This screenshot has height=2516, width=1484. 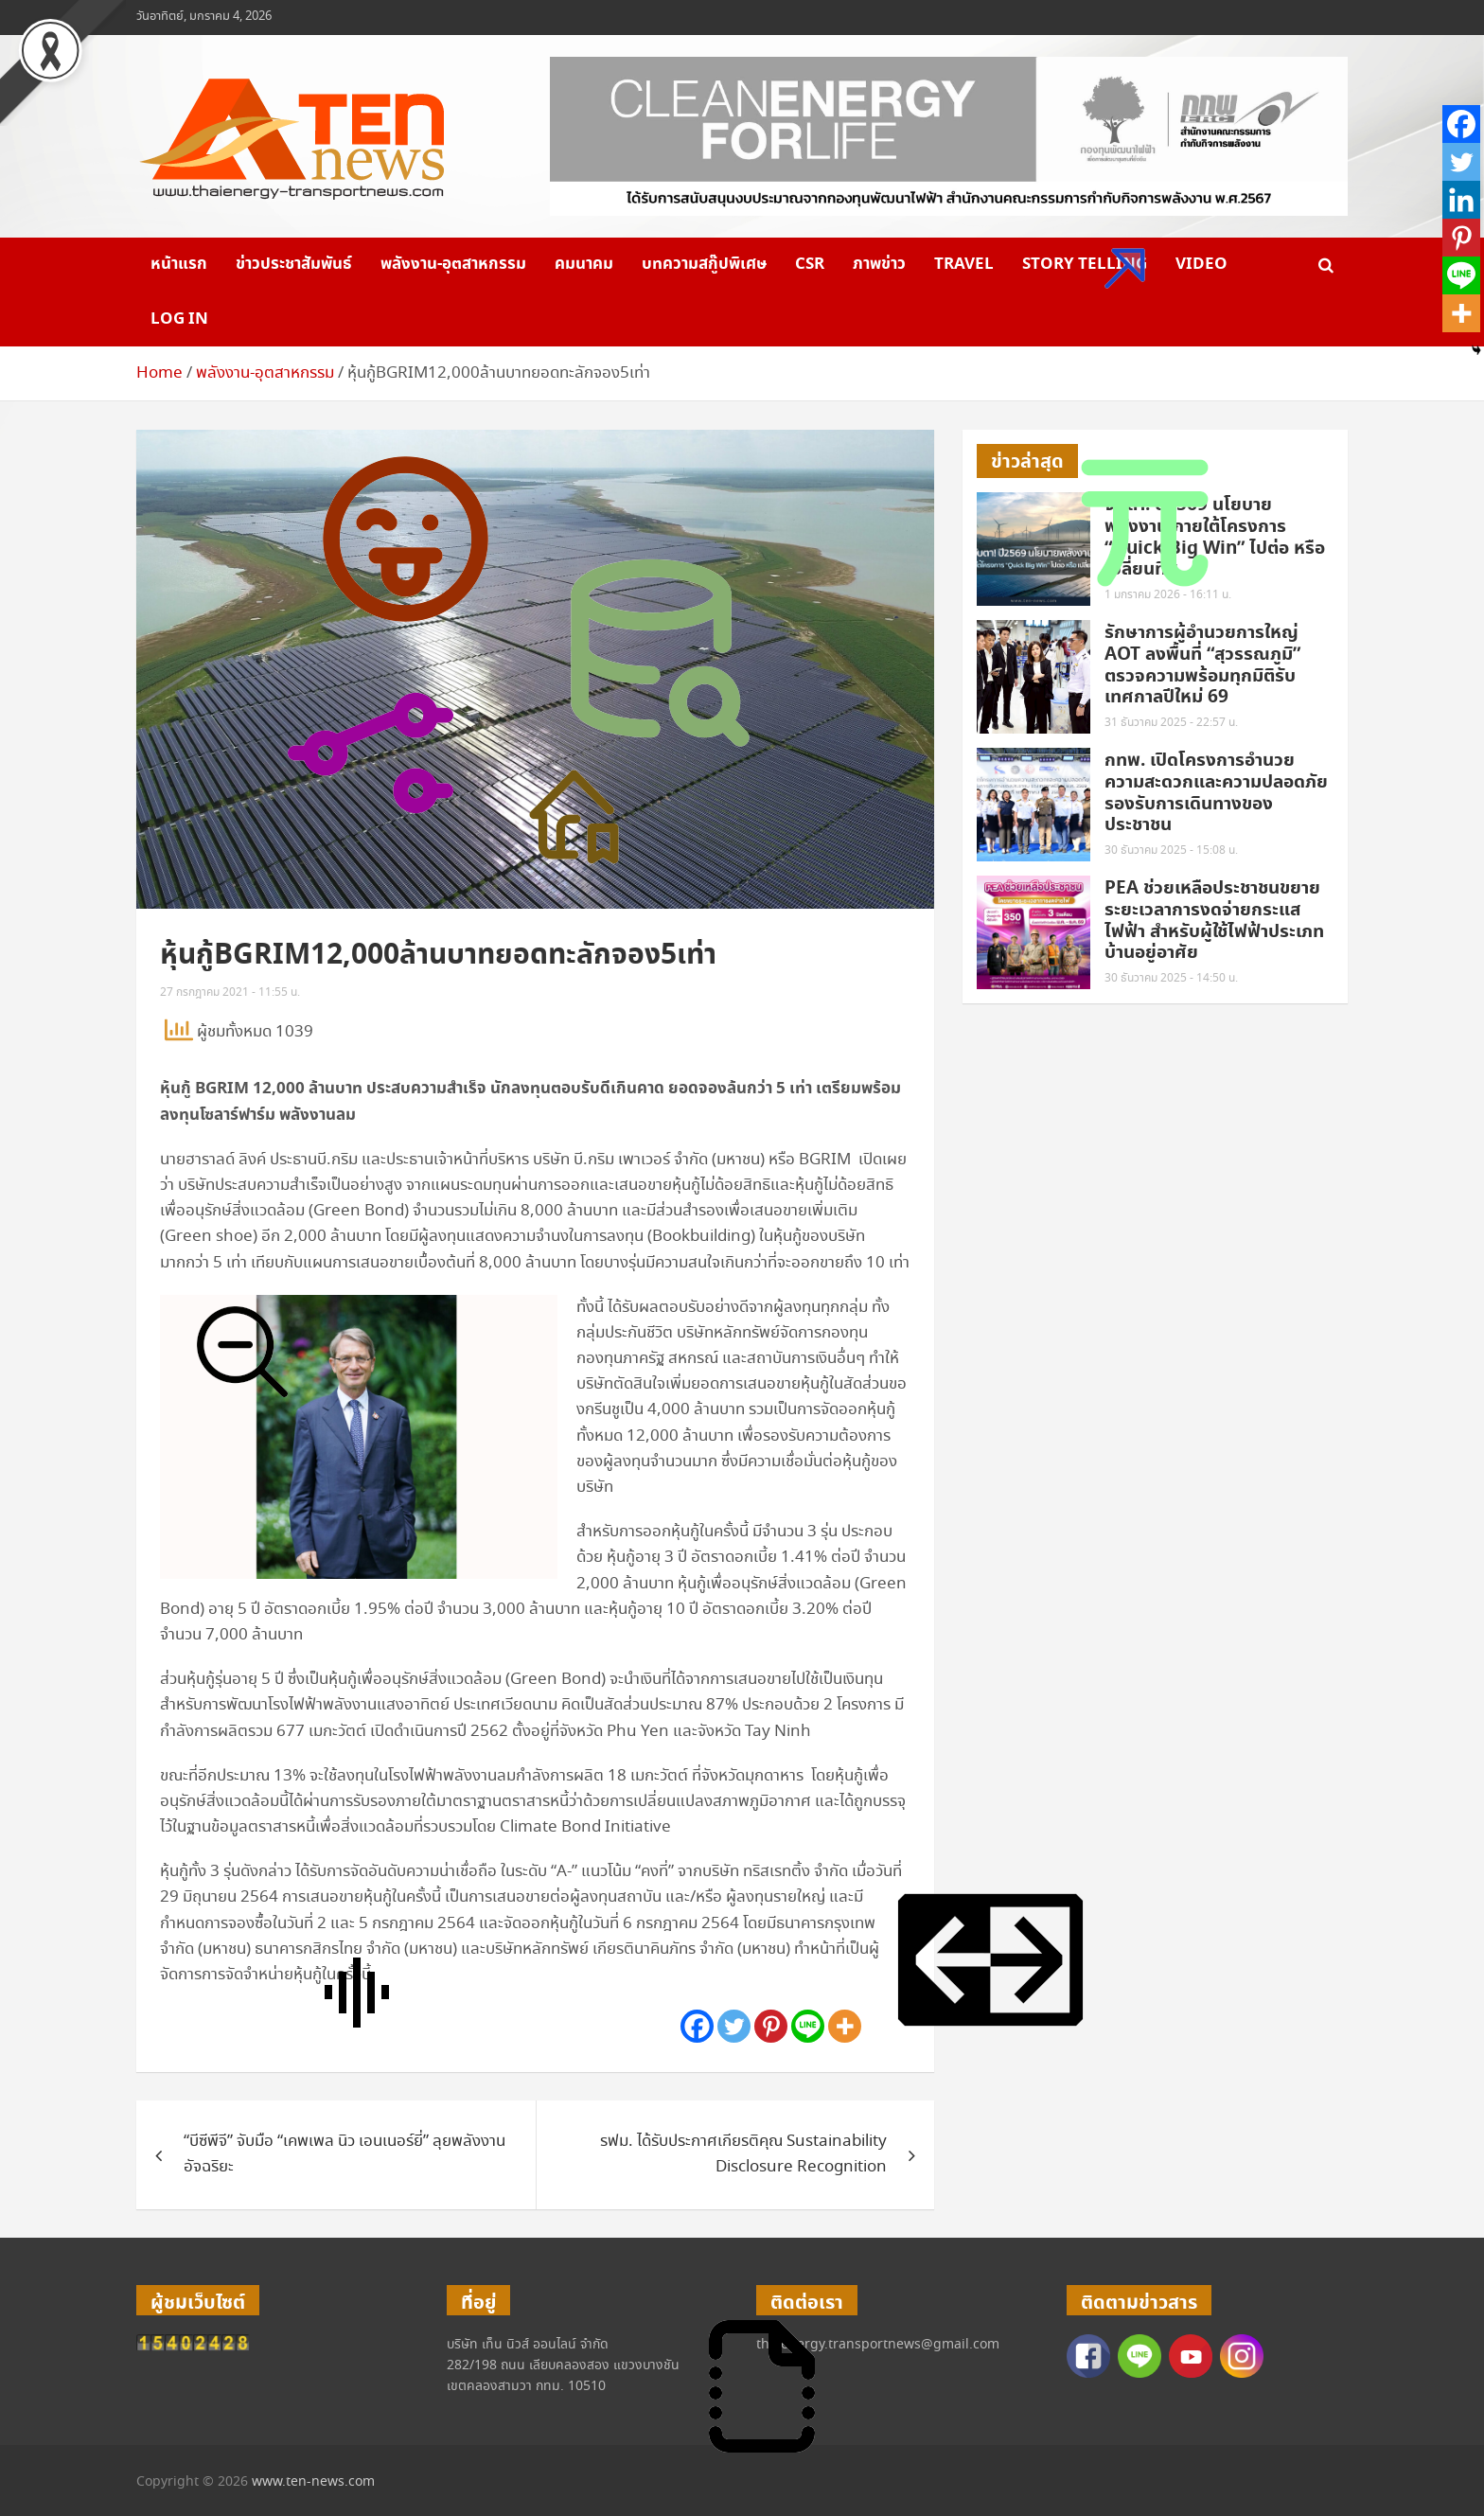 I want to click on search within a database, so click(x=651, y=648).